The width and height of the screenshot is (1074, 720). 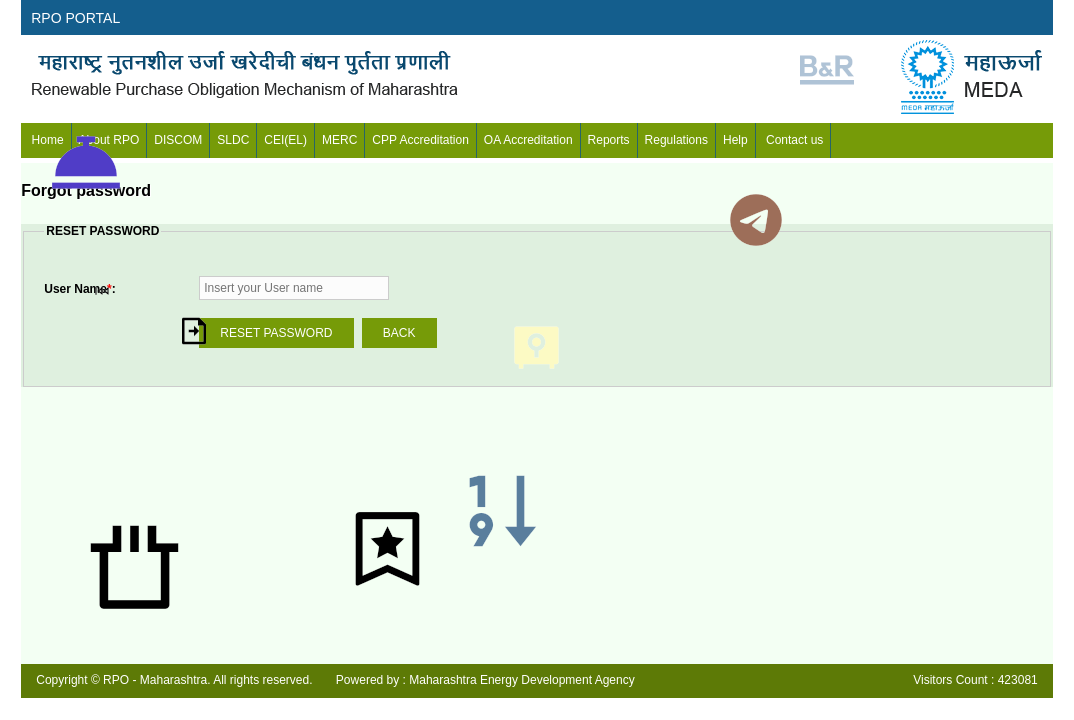 What do you see at coordinates (134, 569) in the screenshot?
I see `connect to a sensor device` at bounding box center [134, 569].